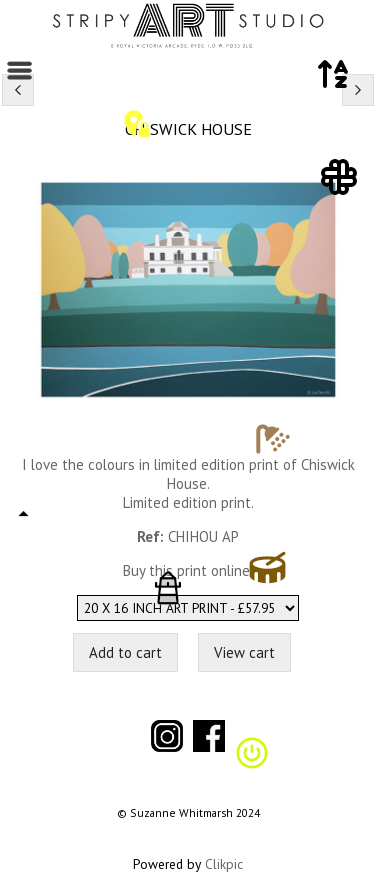  I want to click on open Slack workspace, so click(339, 177).